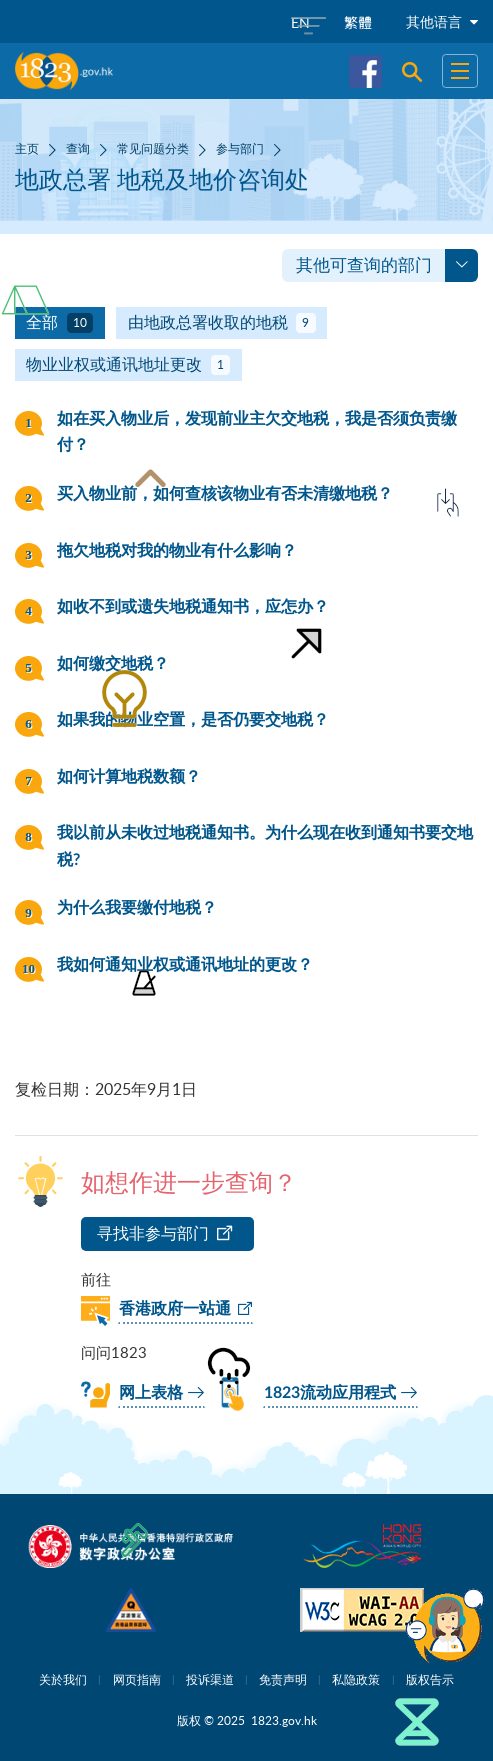  Describe the element at coordinates (124, 698) in the screenshot. I see `toggle light mode or brightness settings` at that location.